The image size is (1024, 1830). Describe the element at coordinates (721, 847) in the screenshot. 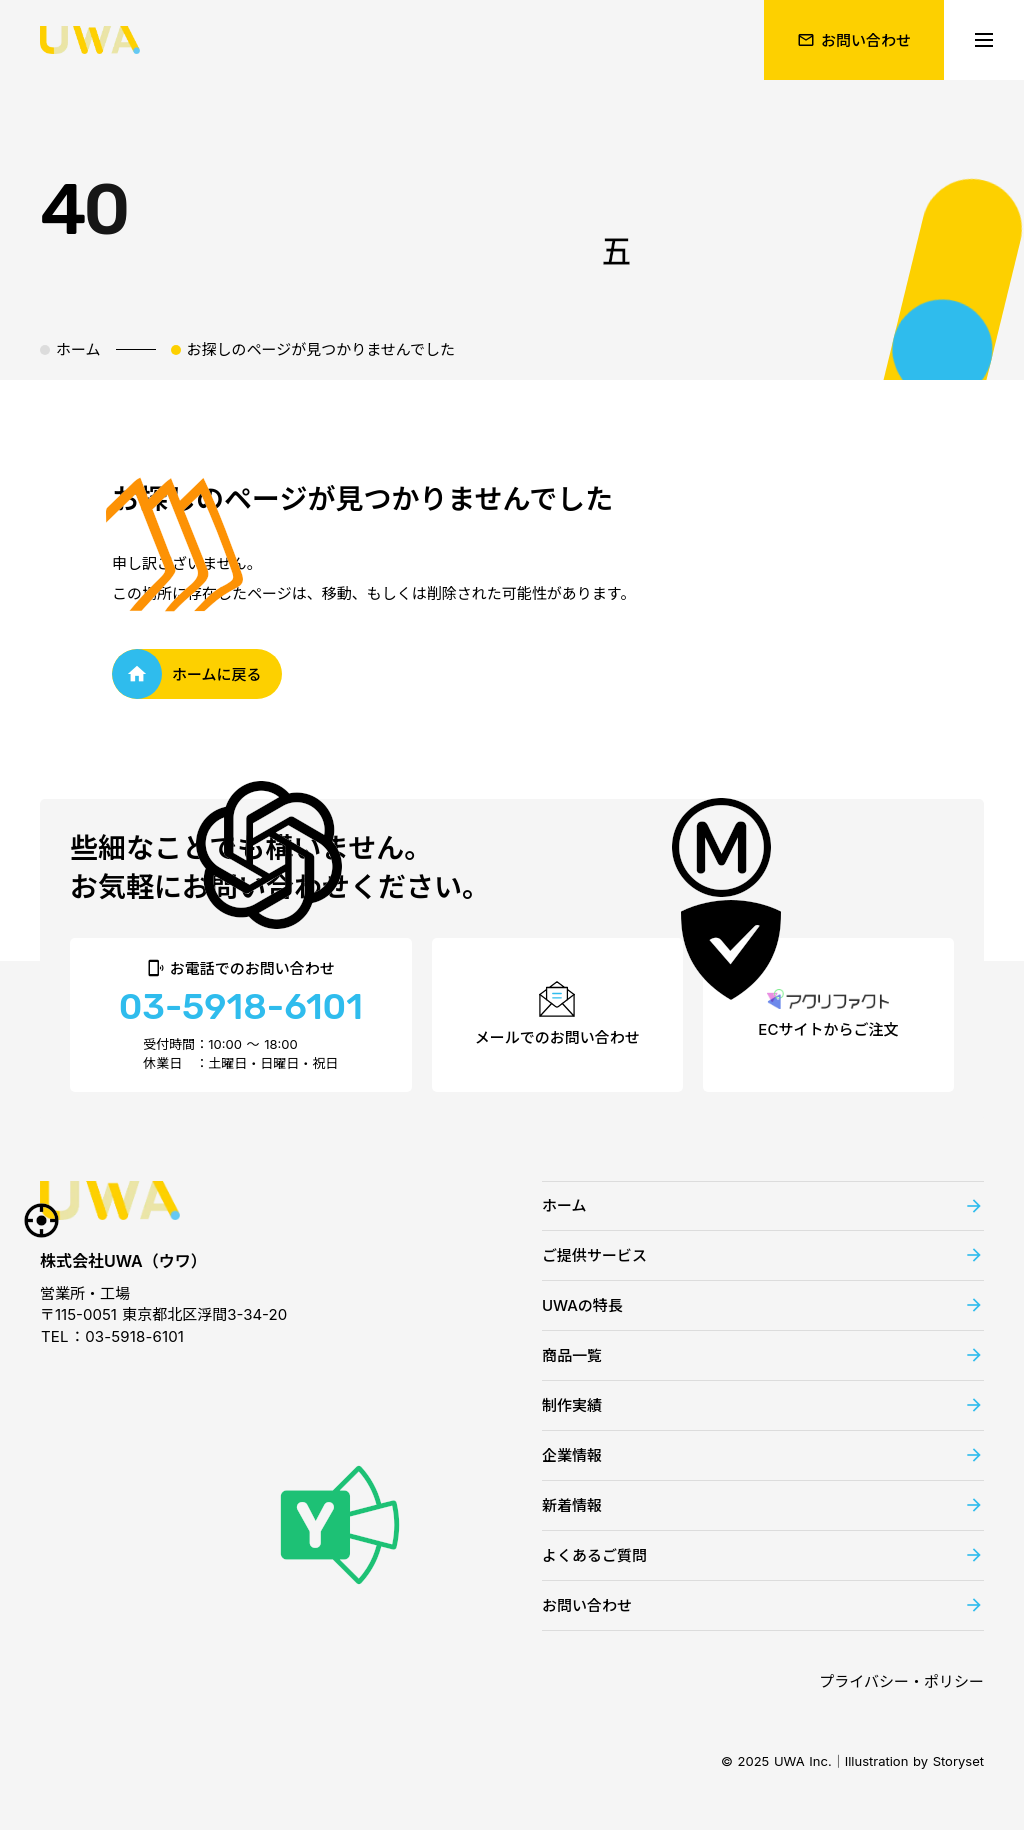

I see `open the Paris Metro transit app` at that location.